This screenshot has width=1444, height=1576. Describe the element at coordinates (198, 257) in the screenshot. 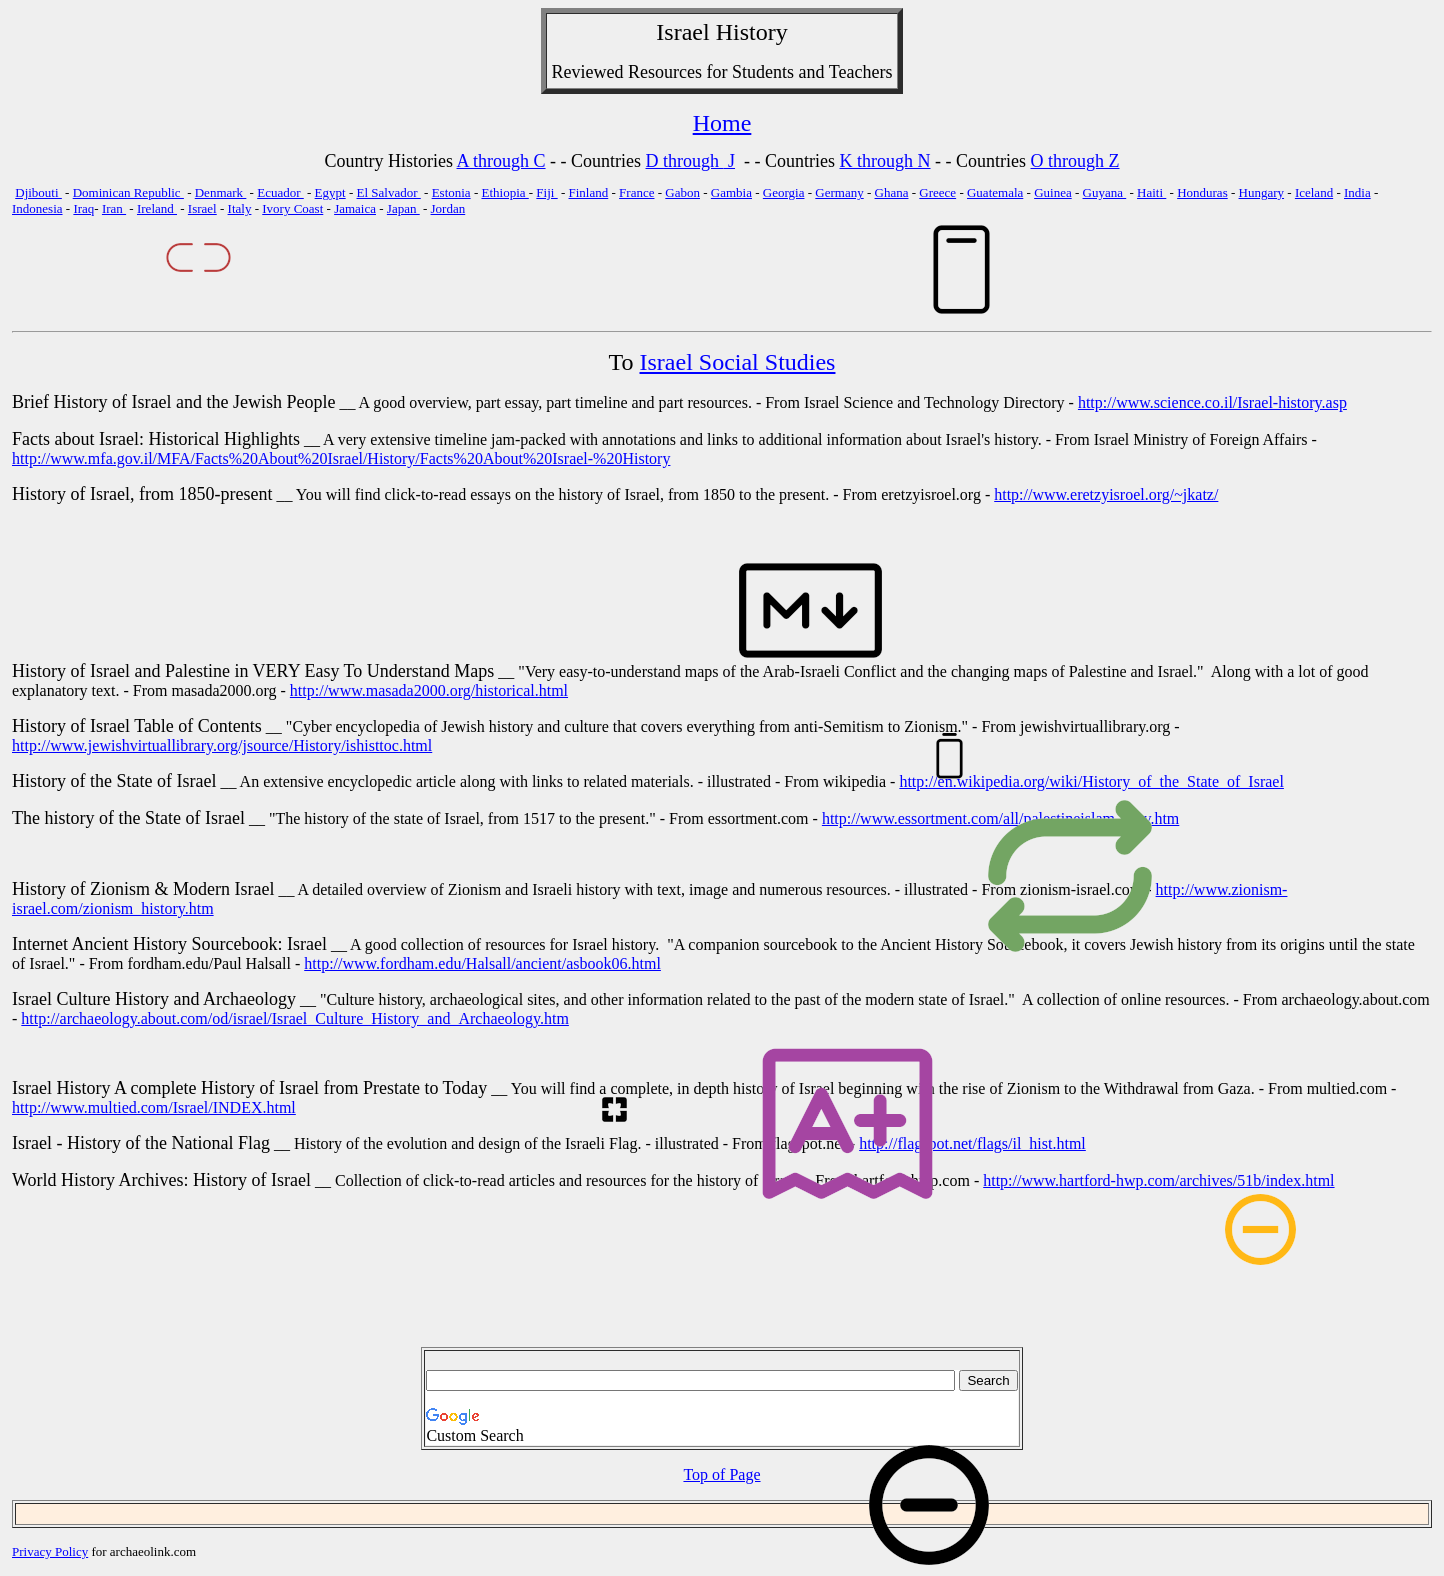

I see `unlink or disconnect a linked item` at that location.